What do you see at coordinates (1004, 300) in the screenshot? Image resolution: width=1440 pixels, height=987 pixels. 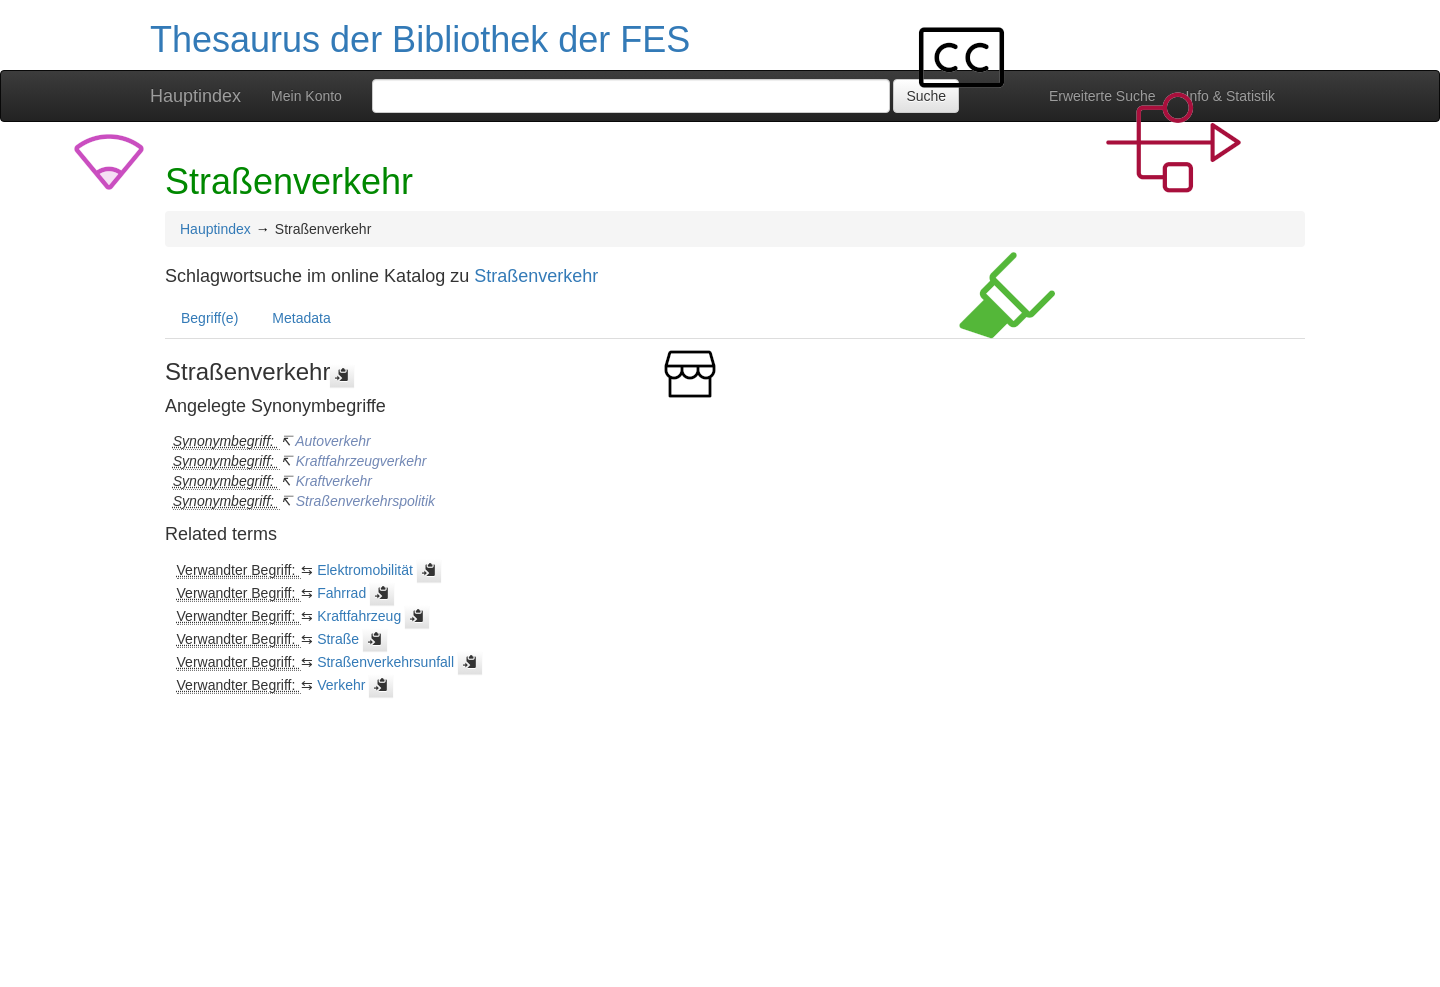 I see `highlight or mark selected text` at bounding box center [1004, 300].